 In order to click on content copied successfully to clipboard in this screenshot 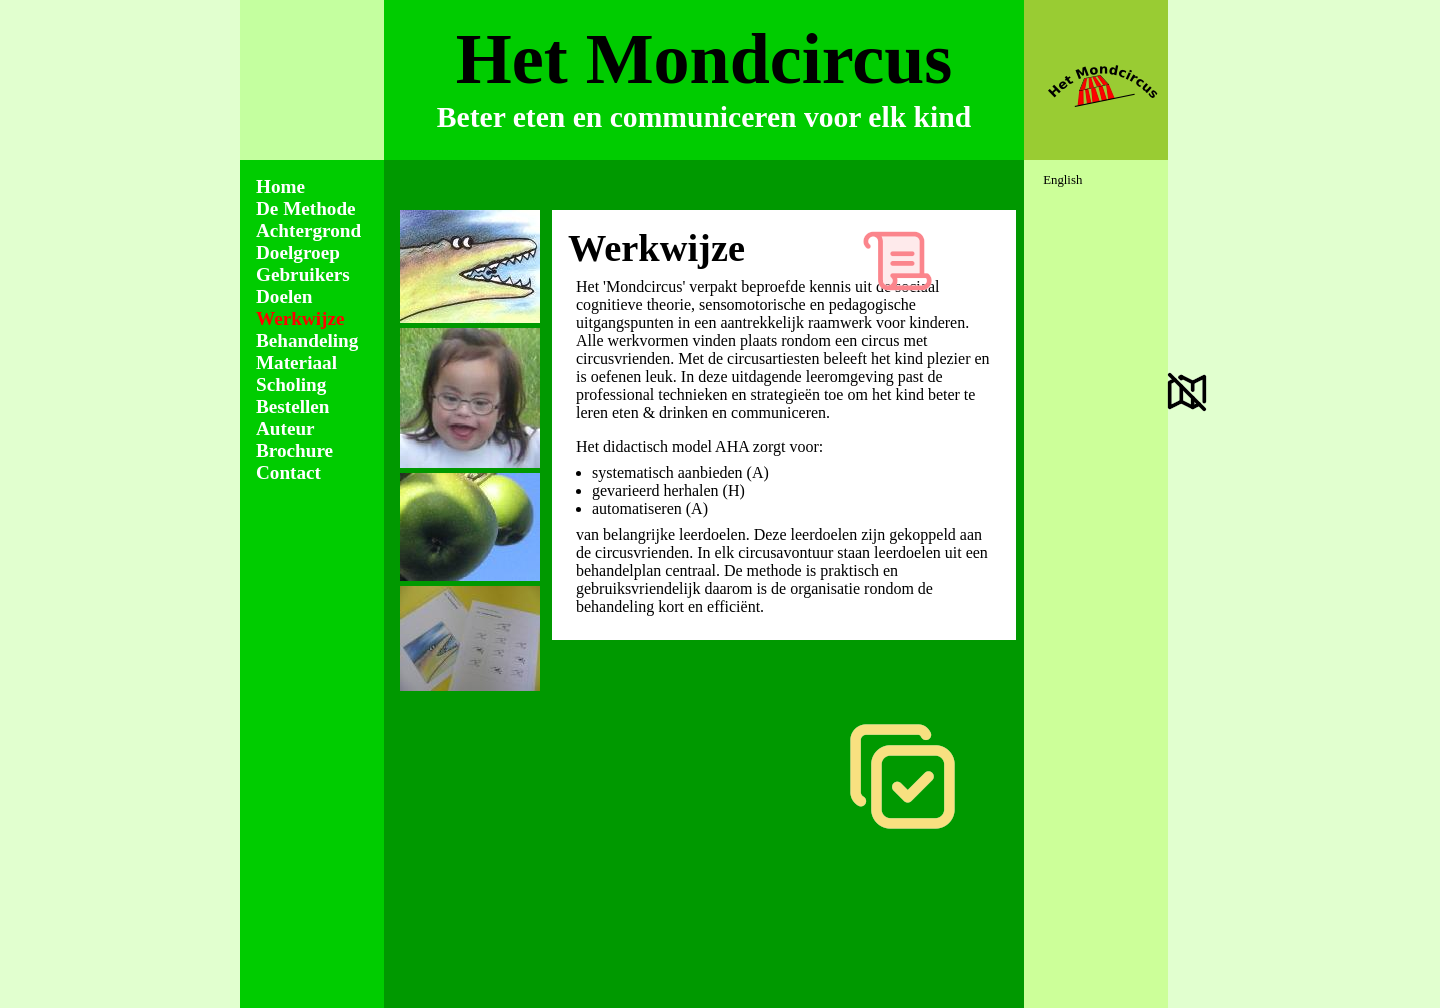, I will do `click(902, 776)`.